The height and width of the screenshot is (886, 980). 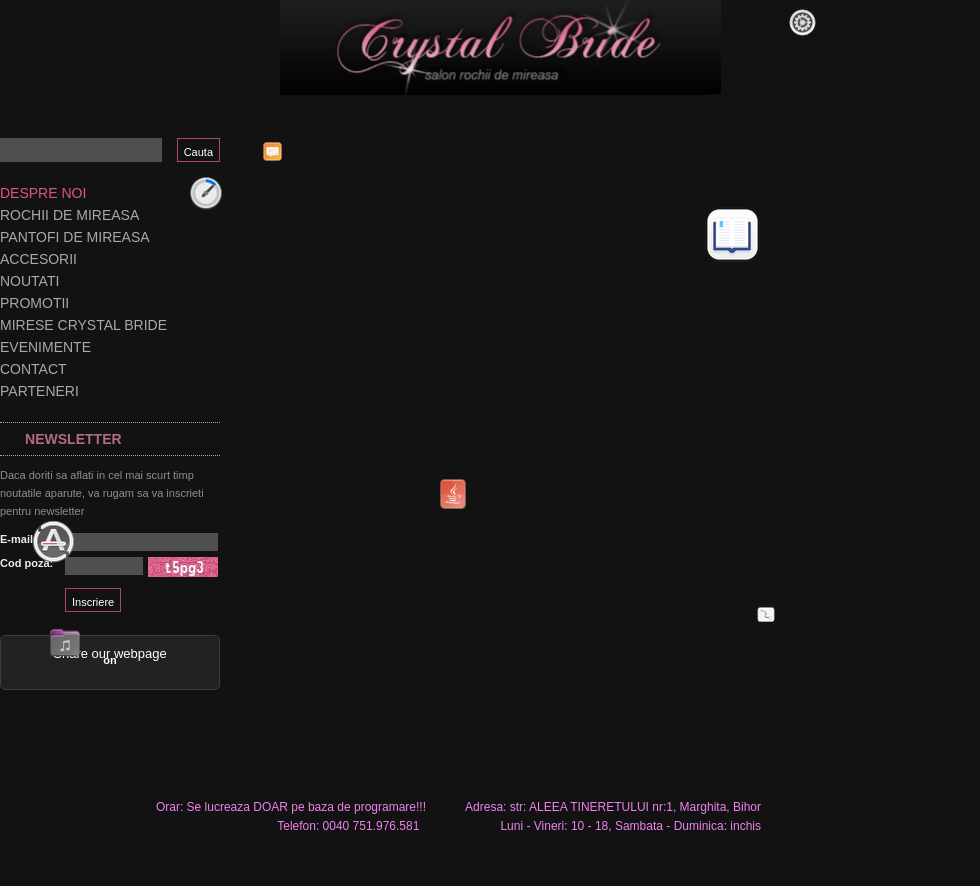 I want to click on open your music folder, so click(x=65, y=642).